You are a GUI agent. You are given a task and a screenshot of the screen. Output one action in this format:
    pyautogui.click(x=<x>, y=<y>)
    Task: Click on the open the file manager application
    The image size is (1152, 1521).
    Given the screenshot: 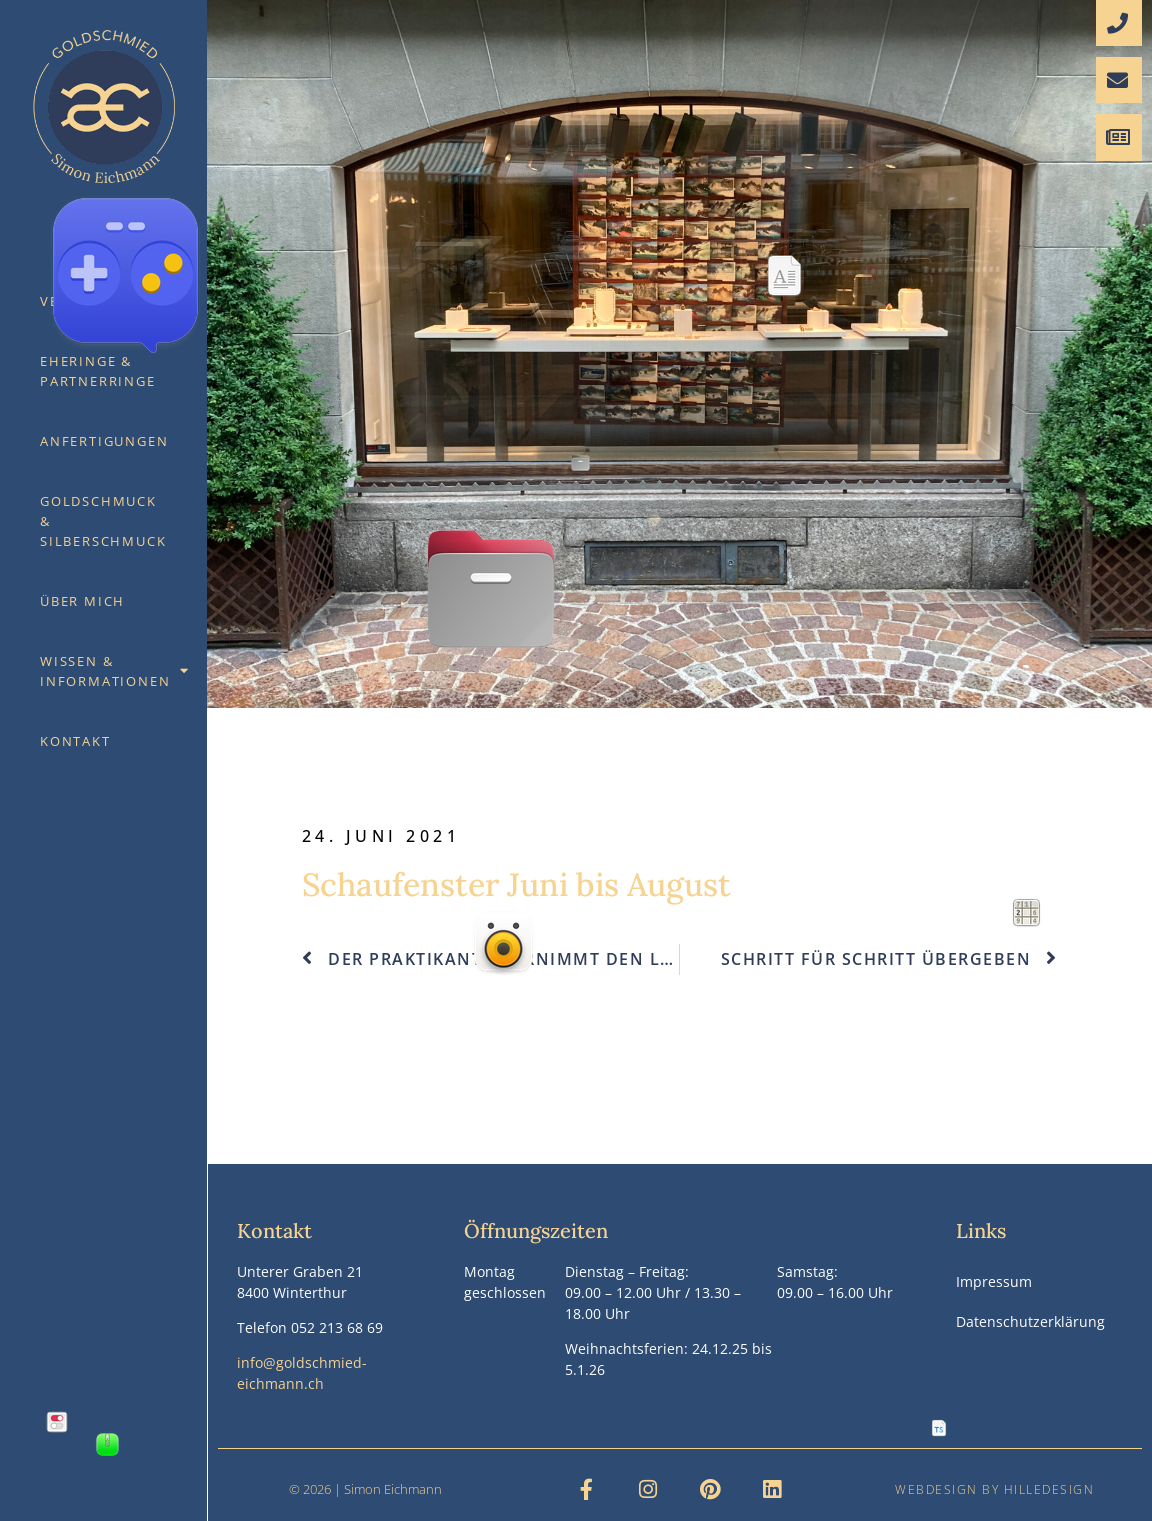 What is the action you would take?
    pyautogui.click(x=580, y=462)
    